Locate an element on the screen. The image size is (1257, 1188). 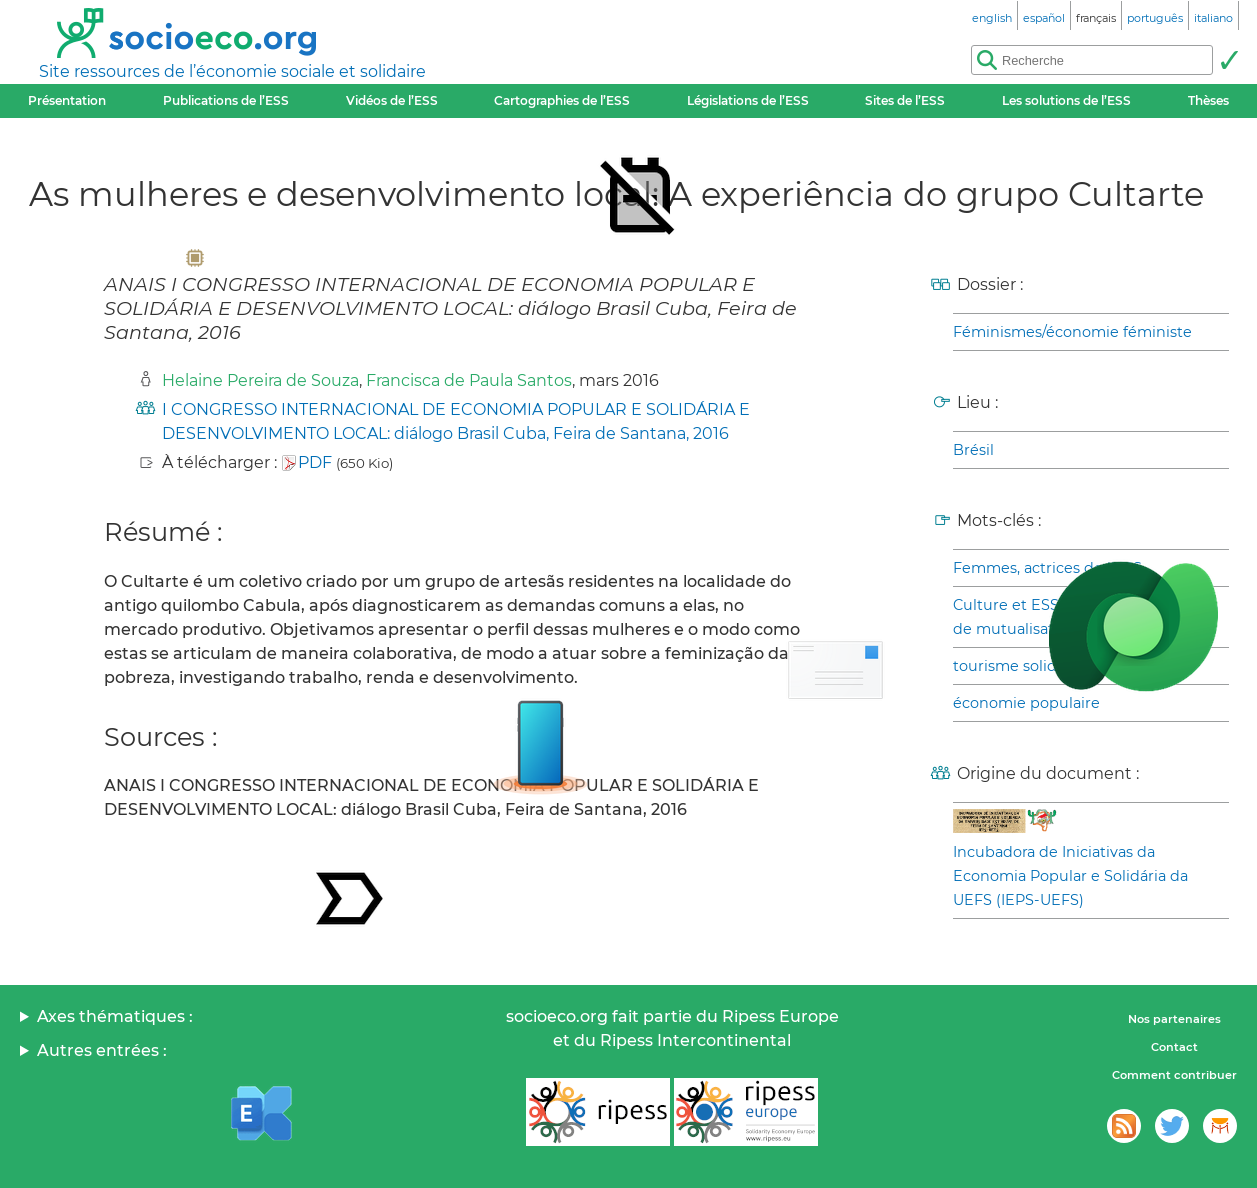
view processor or hardware information is located at coordinates (195, 258).